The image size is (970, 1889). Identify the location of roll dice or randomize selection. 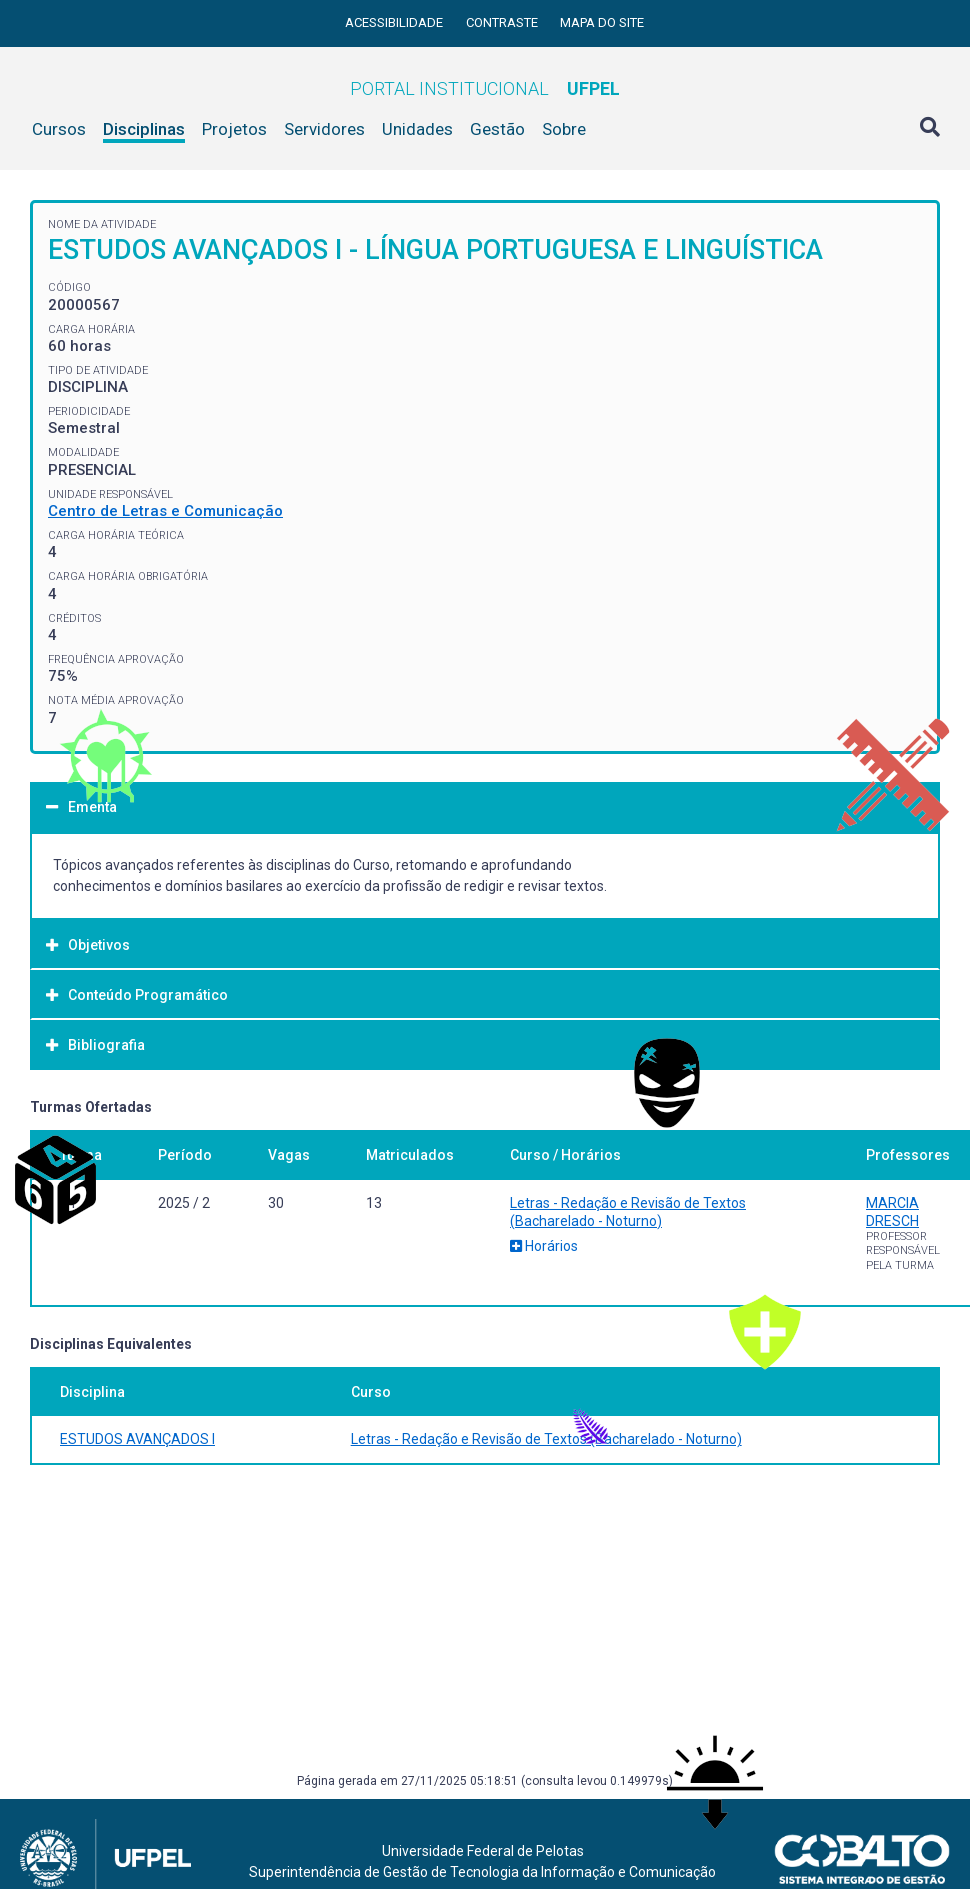
(55, 1180).